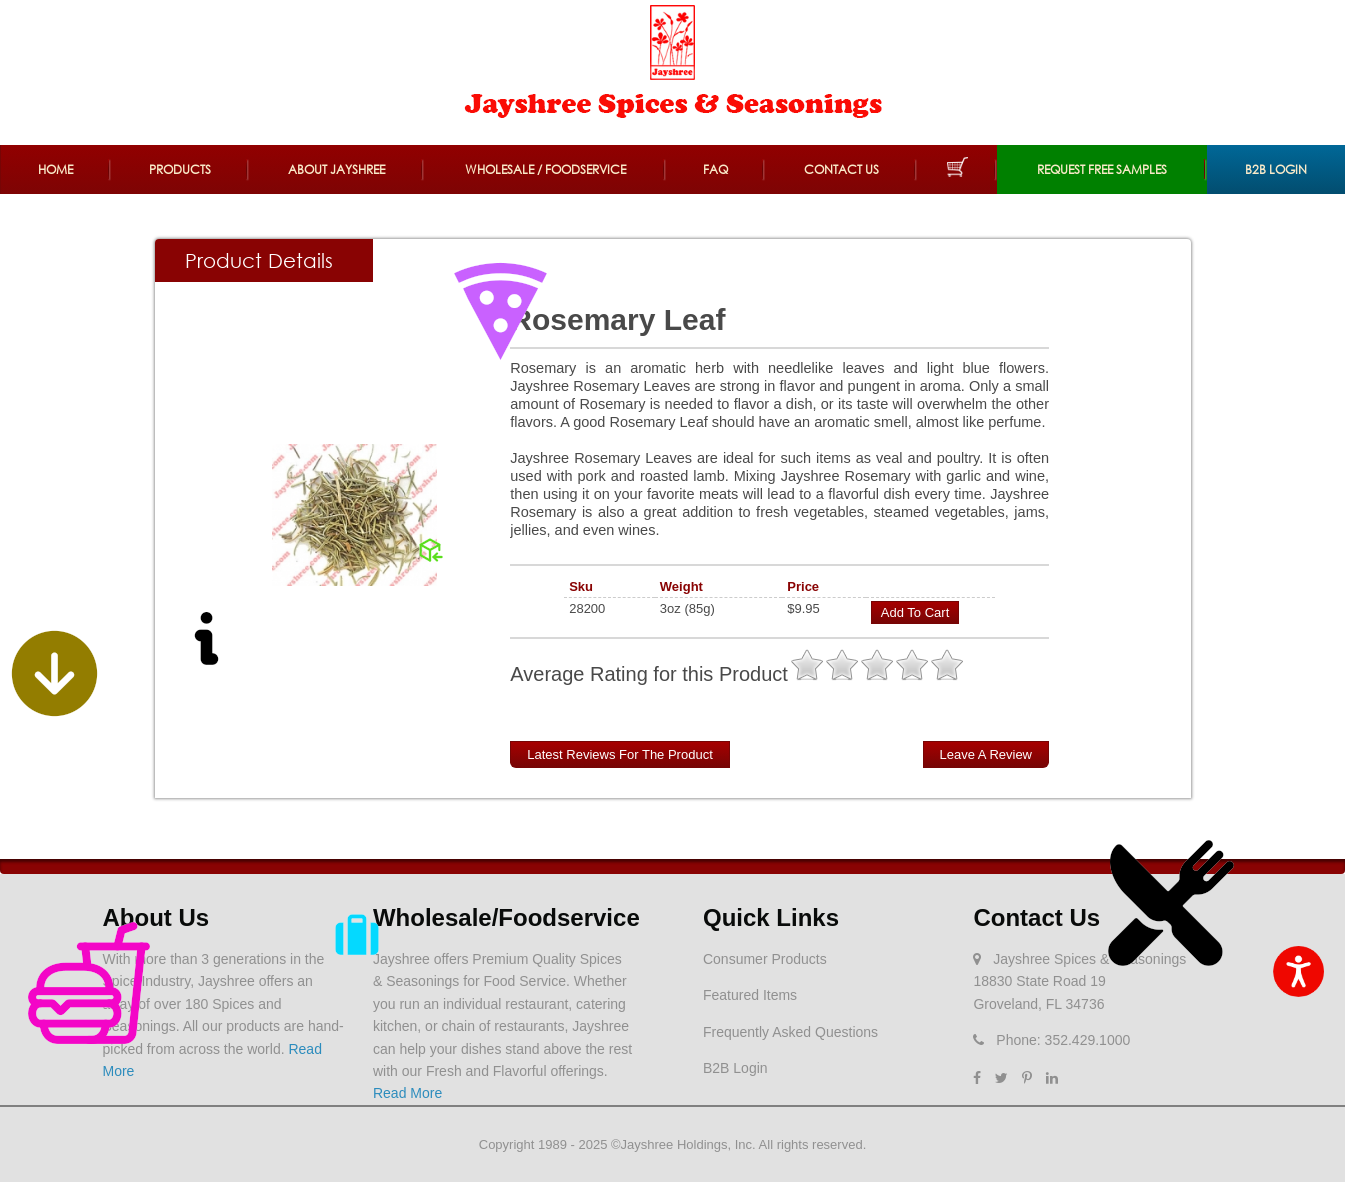  Describe the element at coordinates (89, 983) in the screenshot. I see `browse nearby fast food restaurants` at that location.